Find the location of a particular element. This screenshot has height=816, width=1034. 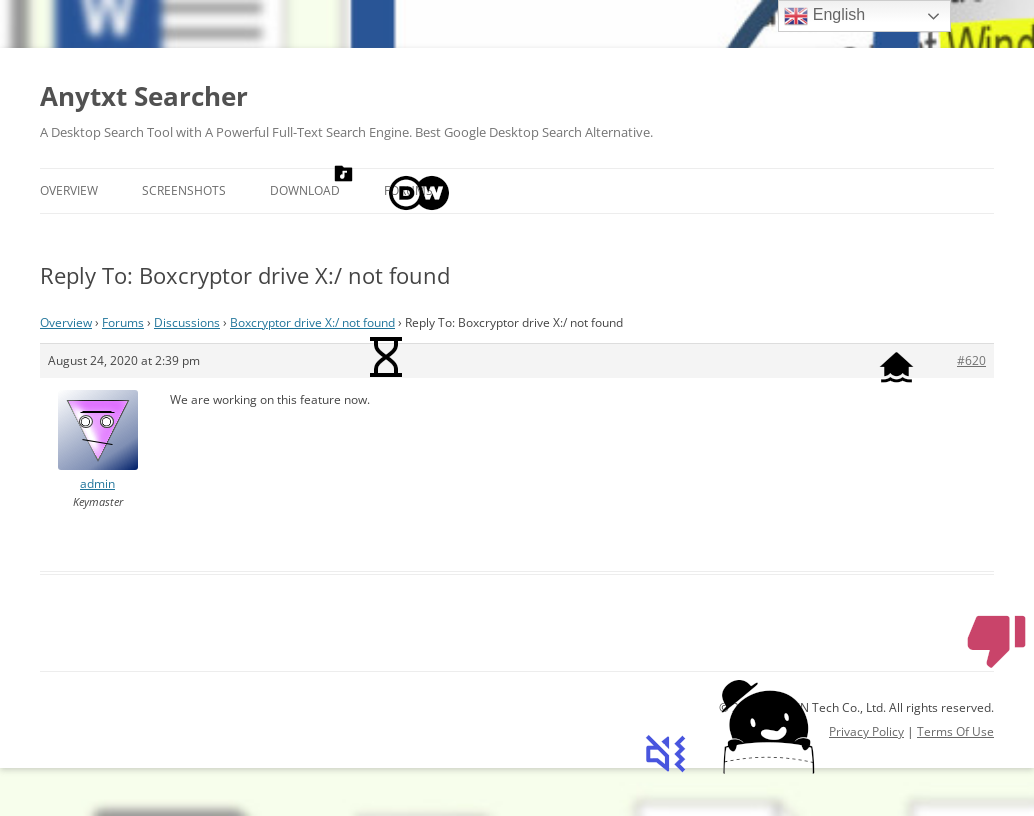

open the Deutsche Welle news app is located at coordinates (419, 193).